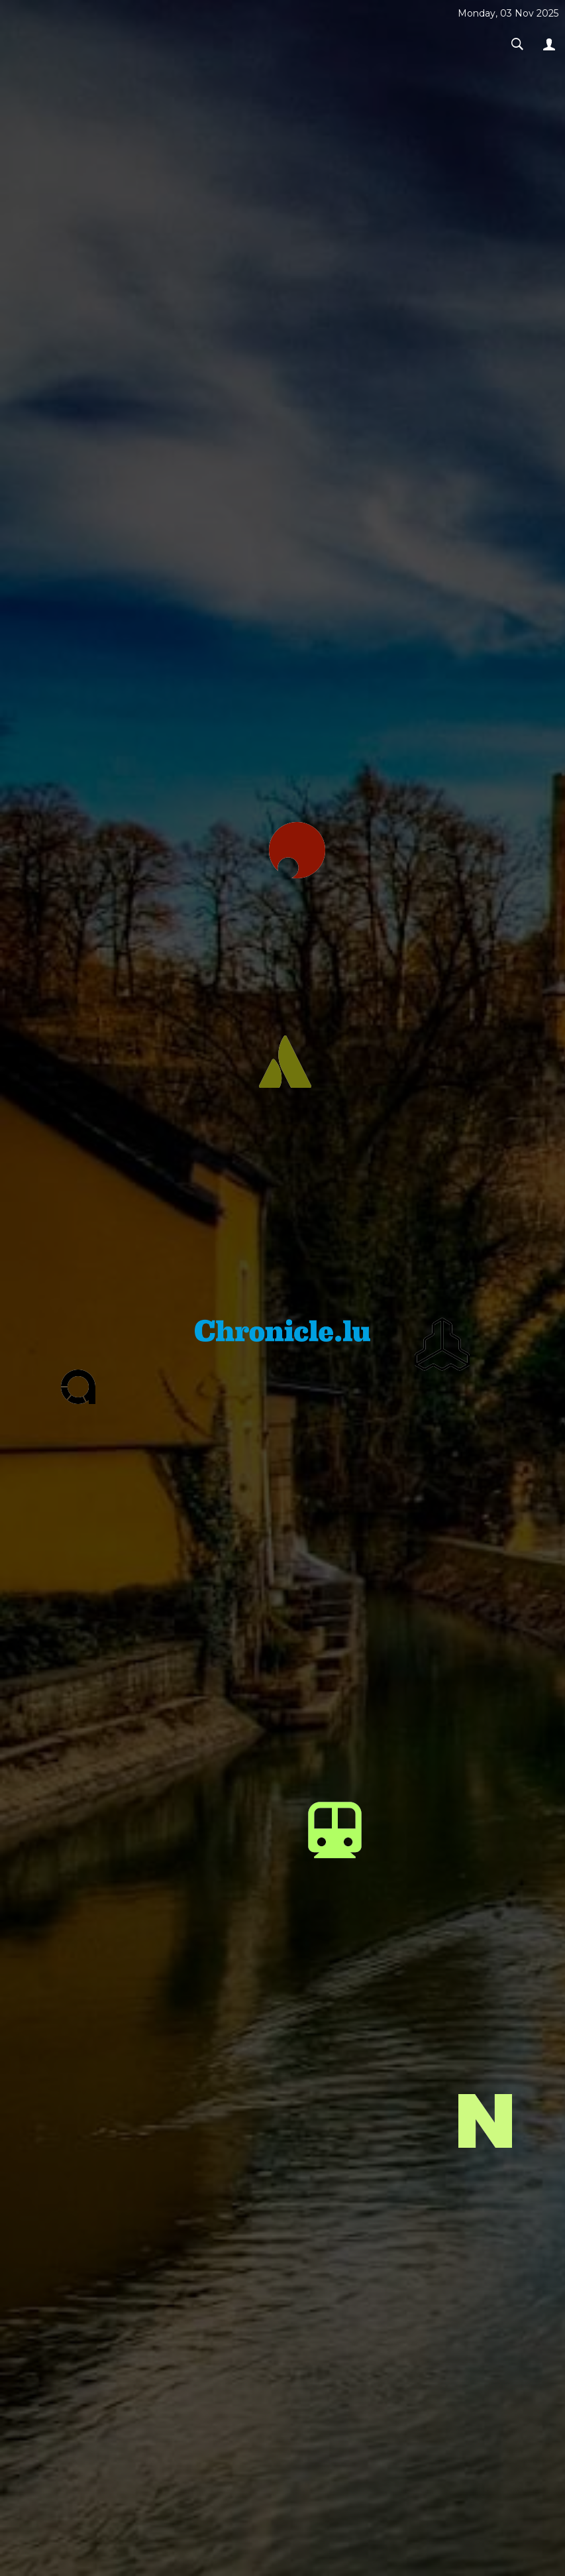 This screenshot has width=565, height=2576. Describe the element at coordinates (297, 850) in the screenshot. I see `shadow cloud gaming service logo` at that location.